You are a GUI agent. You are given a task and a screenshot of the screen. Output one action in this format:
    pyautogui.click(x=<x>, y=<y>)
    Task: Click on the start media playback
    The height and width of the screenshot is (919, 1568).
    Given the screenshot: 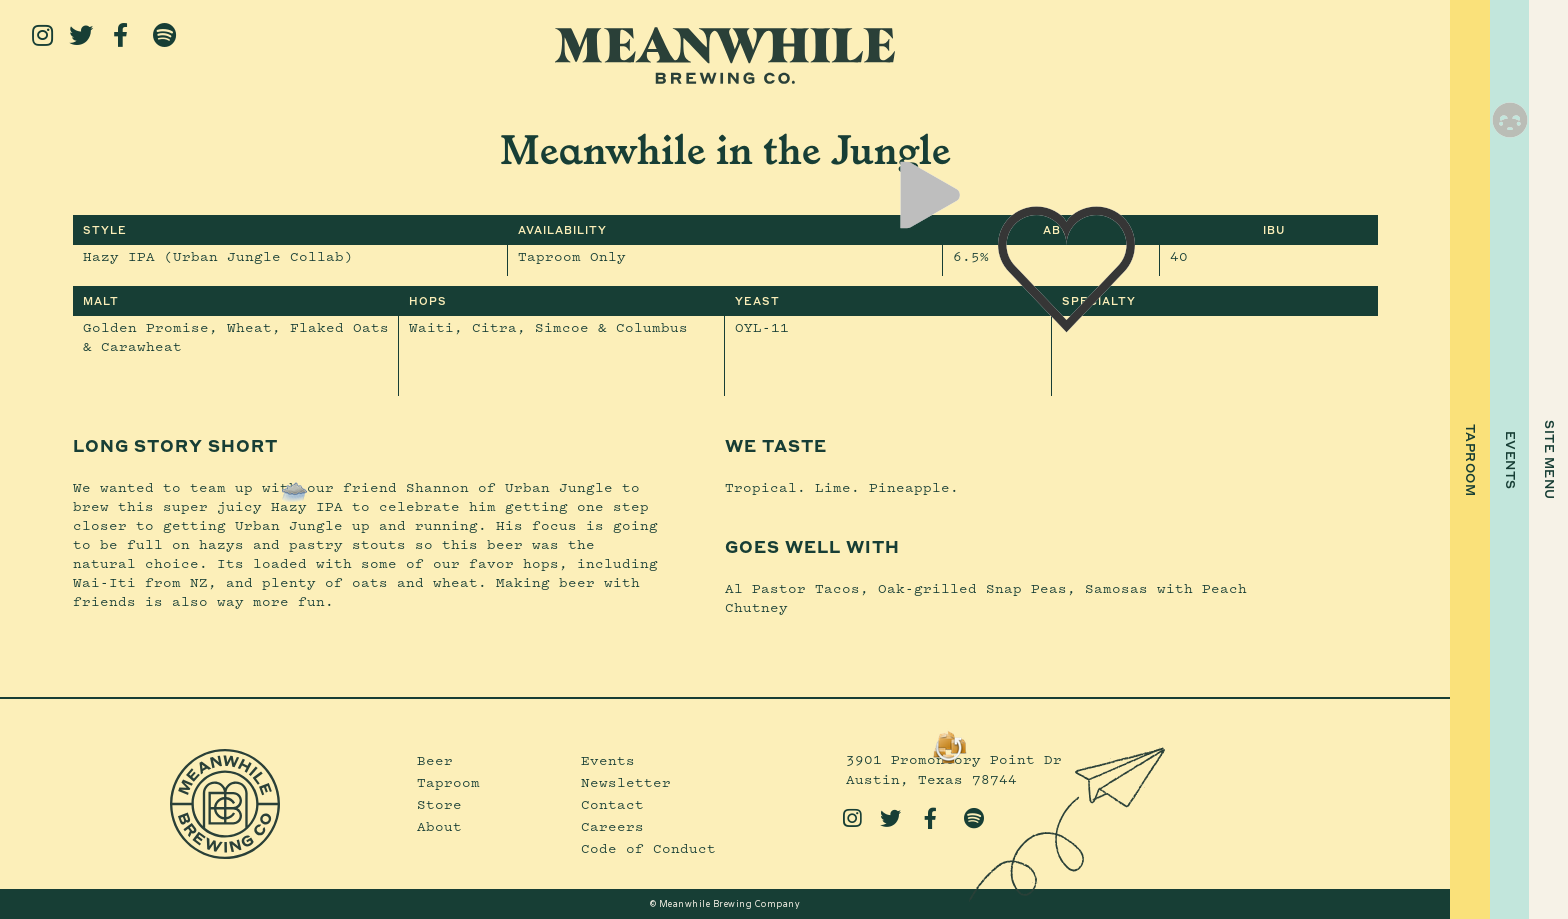 What is the action you would take?
    pyautogui.click(x=927, y=195)
    